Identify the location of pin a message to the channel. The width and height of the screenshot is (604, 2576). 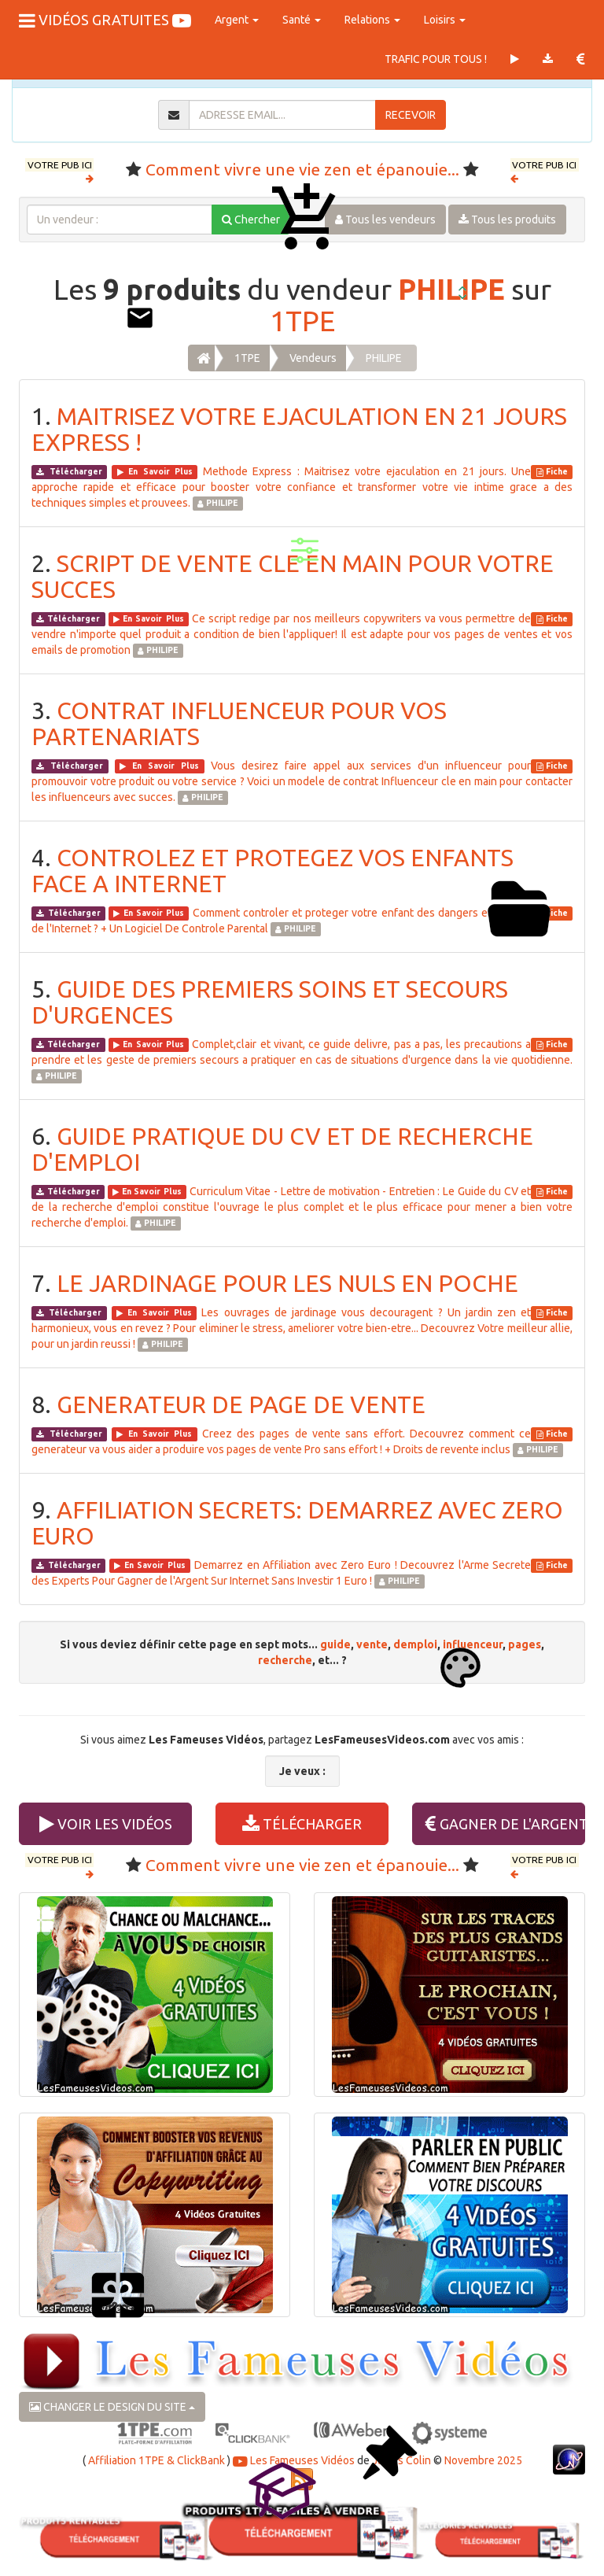
(387, 2456).